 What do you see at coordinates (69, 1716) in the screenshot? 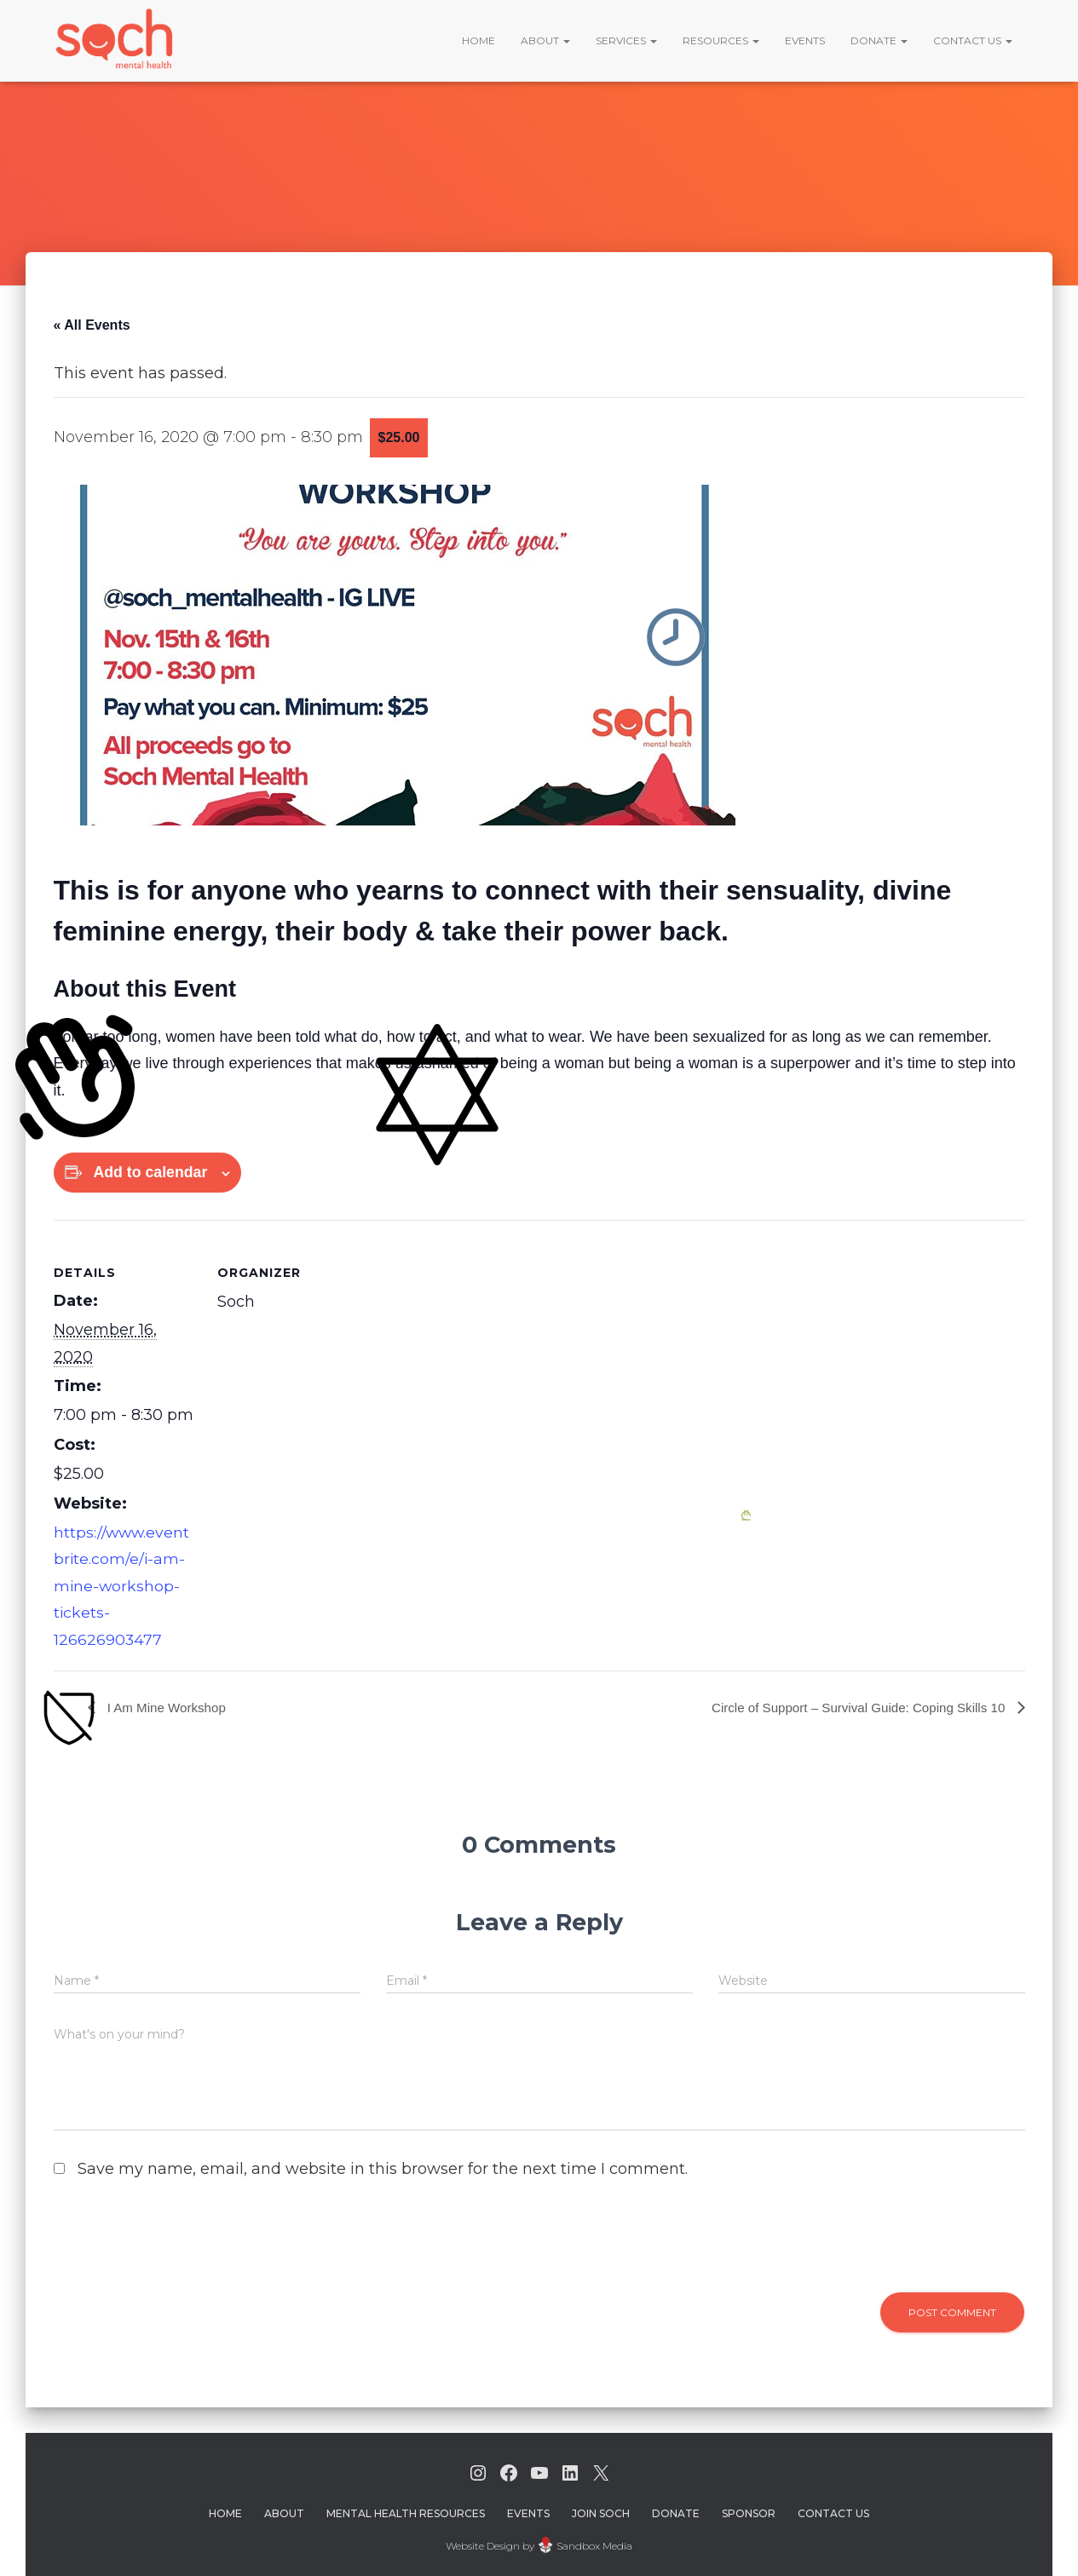
I see `indicates disabled or inactive protection` at bounding box center [69, 1716].